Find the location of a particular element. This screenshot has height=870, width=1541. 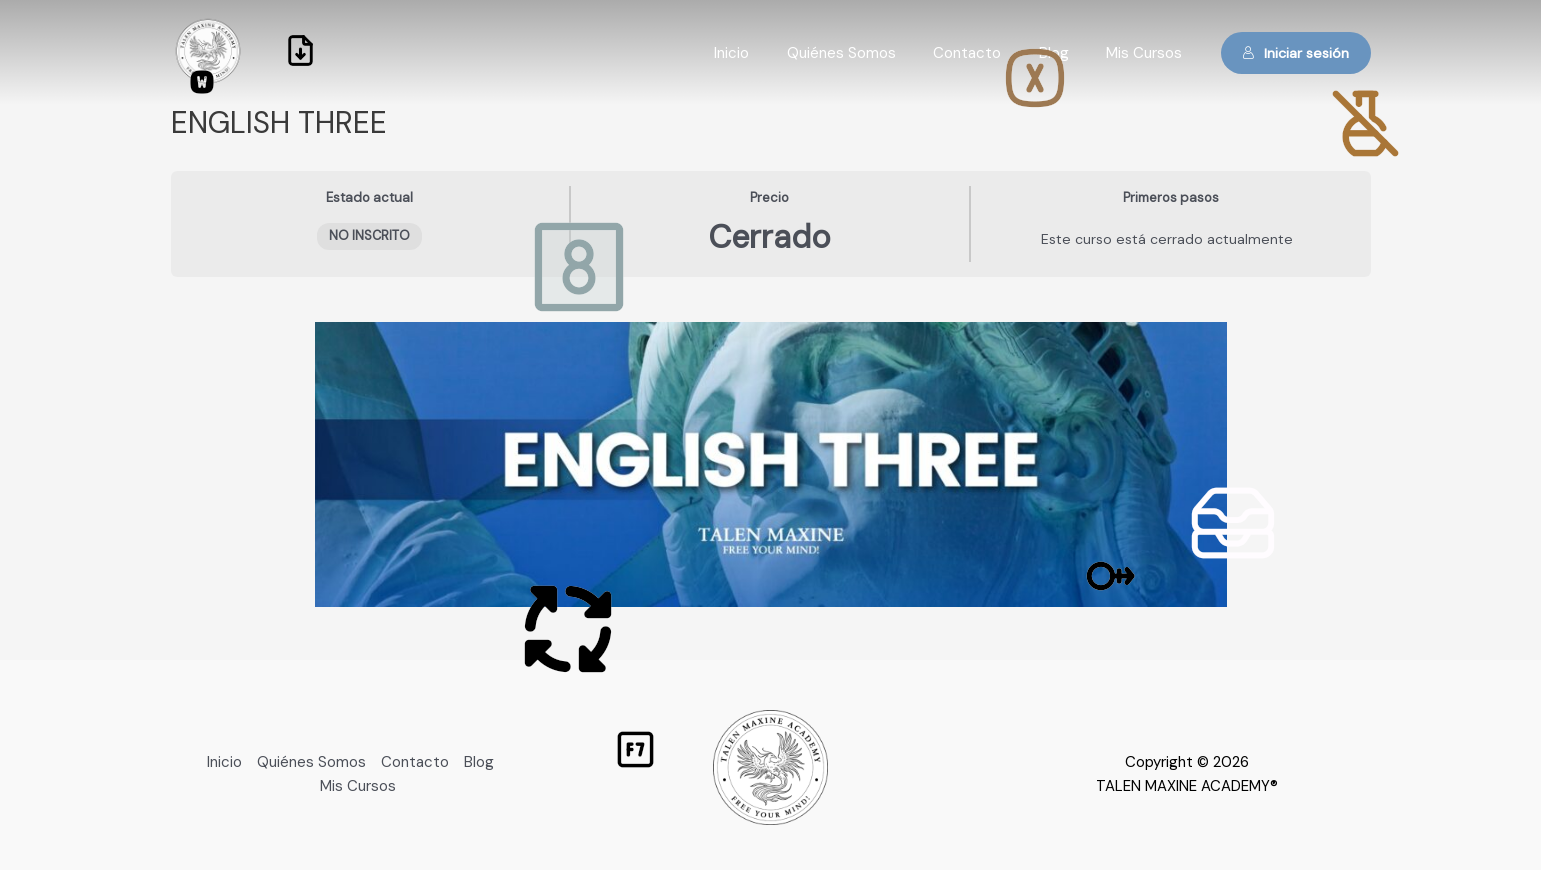

select or input the number eight is located at coordinates (579, 267).